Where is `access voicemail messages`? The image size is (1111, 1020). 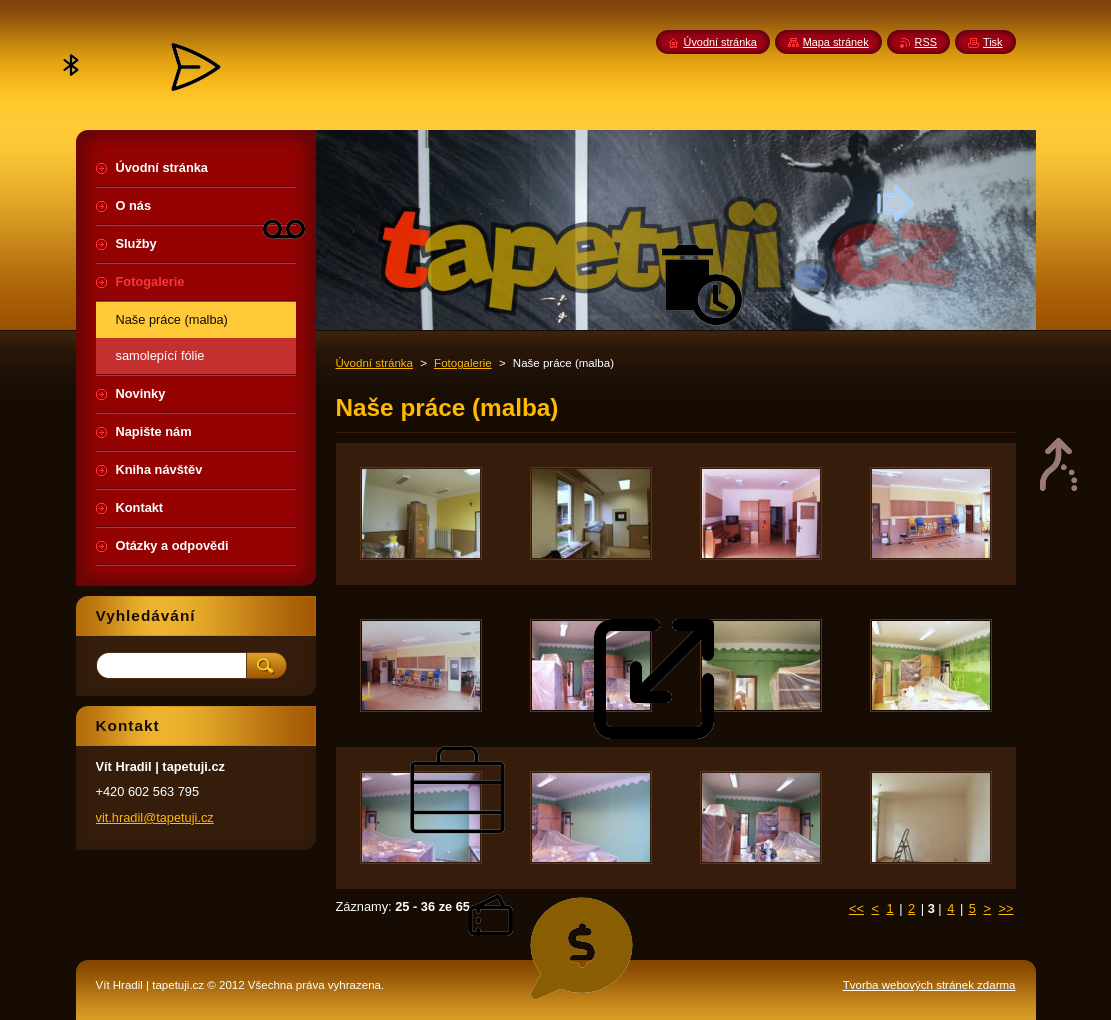 access voicemail messages is located at coordinates (284, 229).